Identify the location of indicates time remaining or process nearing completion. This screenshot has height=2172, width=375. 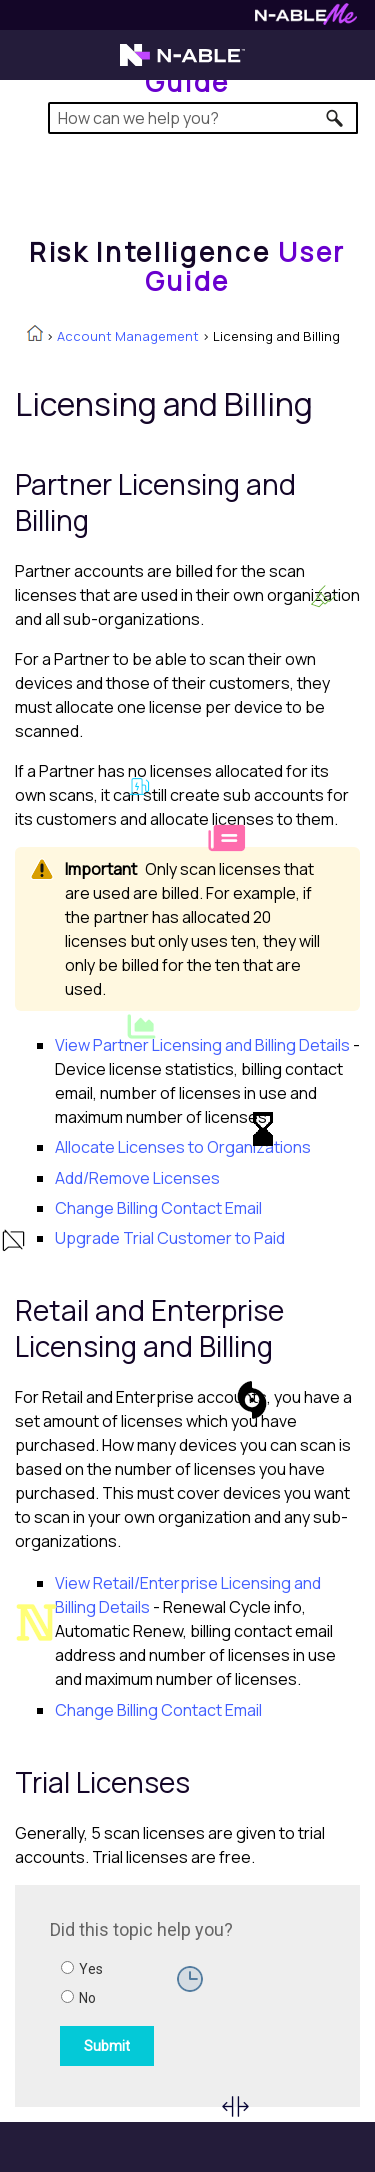
(263, 1129).